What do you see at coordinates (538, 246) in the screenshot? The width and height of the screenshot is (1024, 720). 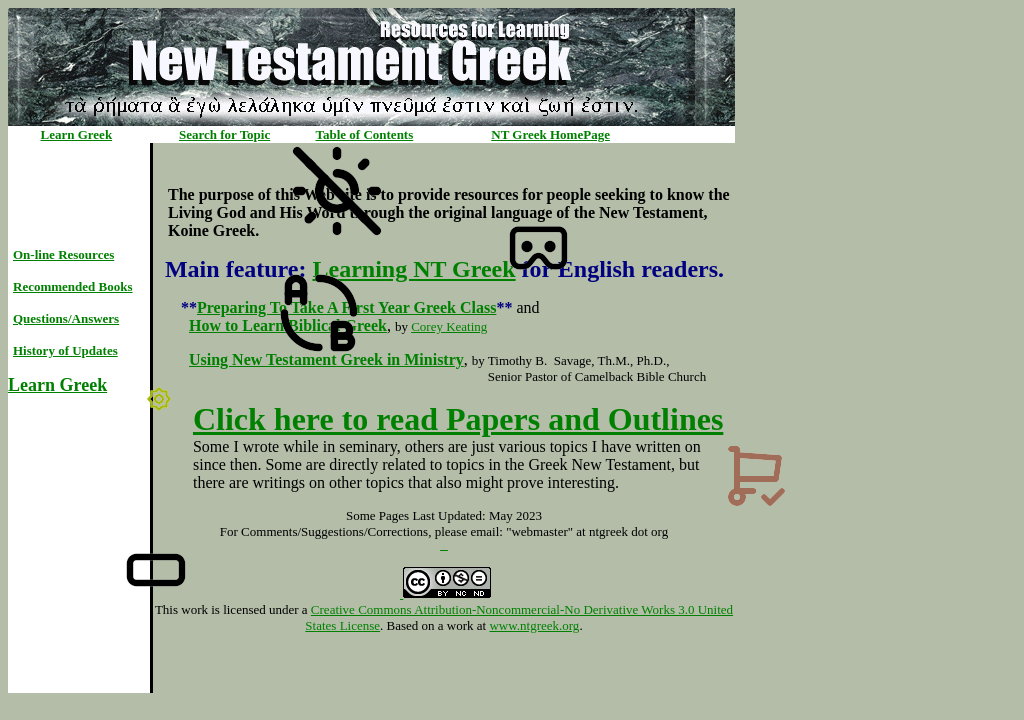 I see `access virtual reality or VR mode` at bounding box center [538, 246].